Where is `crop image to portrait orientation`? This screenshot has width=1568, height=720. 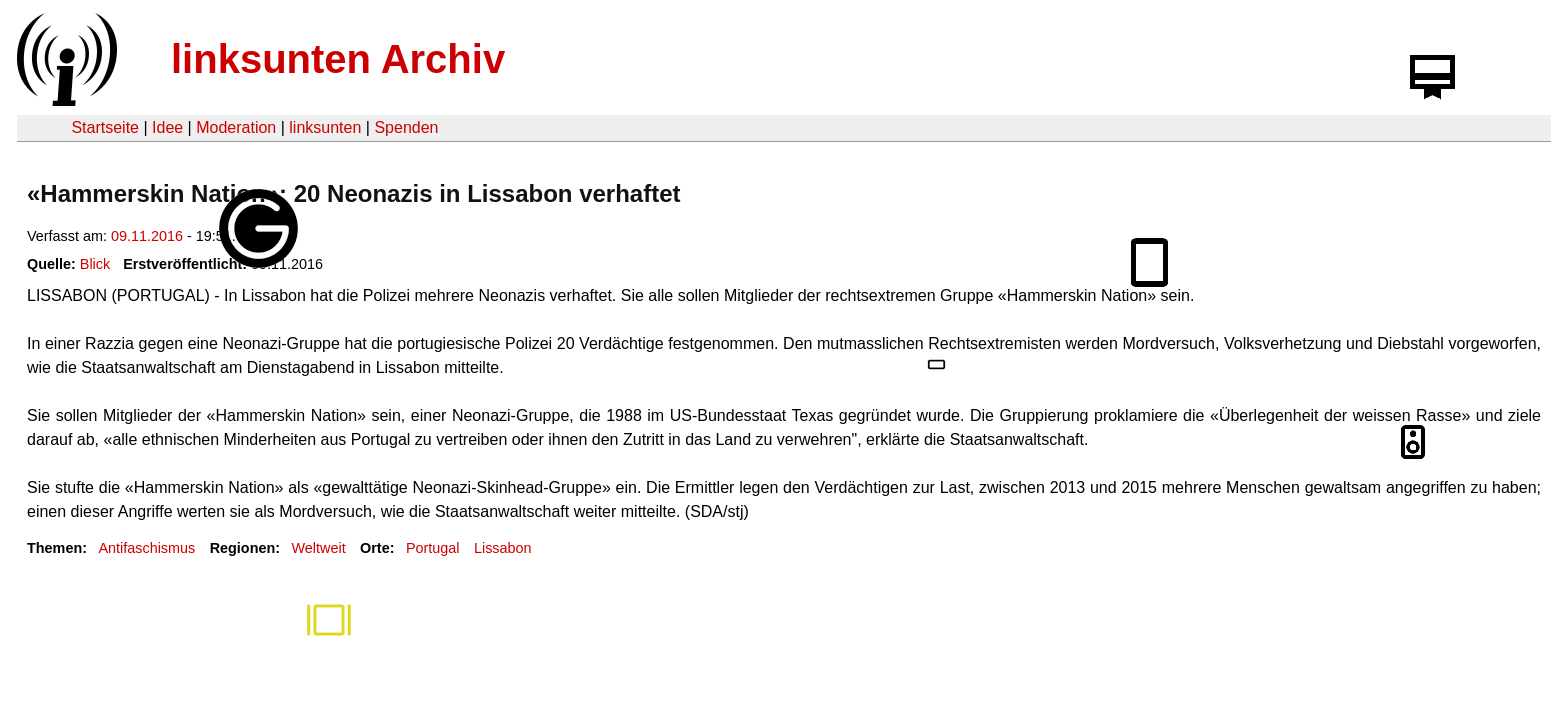 crop image to portrait orientation is located at coordinates (1149, 262).